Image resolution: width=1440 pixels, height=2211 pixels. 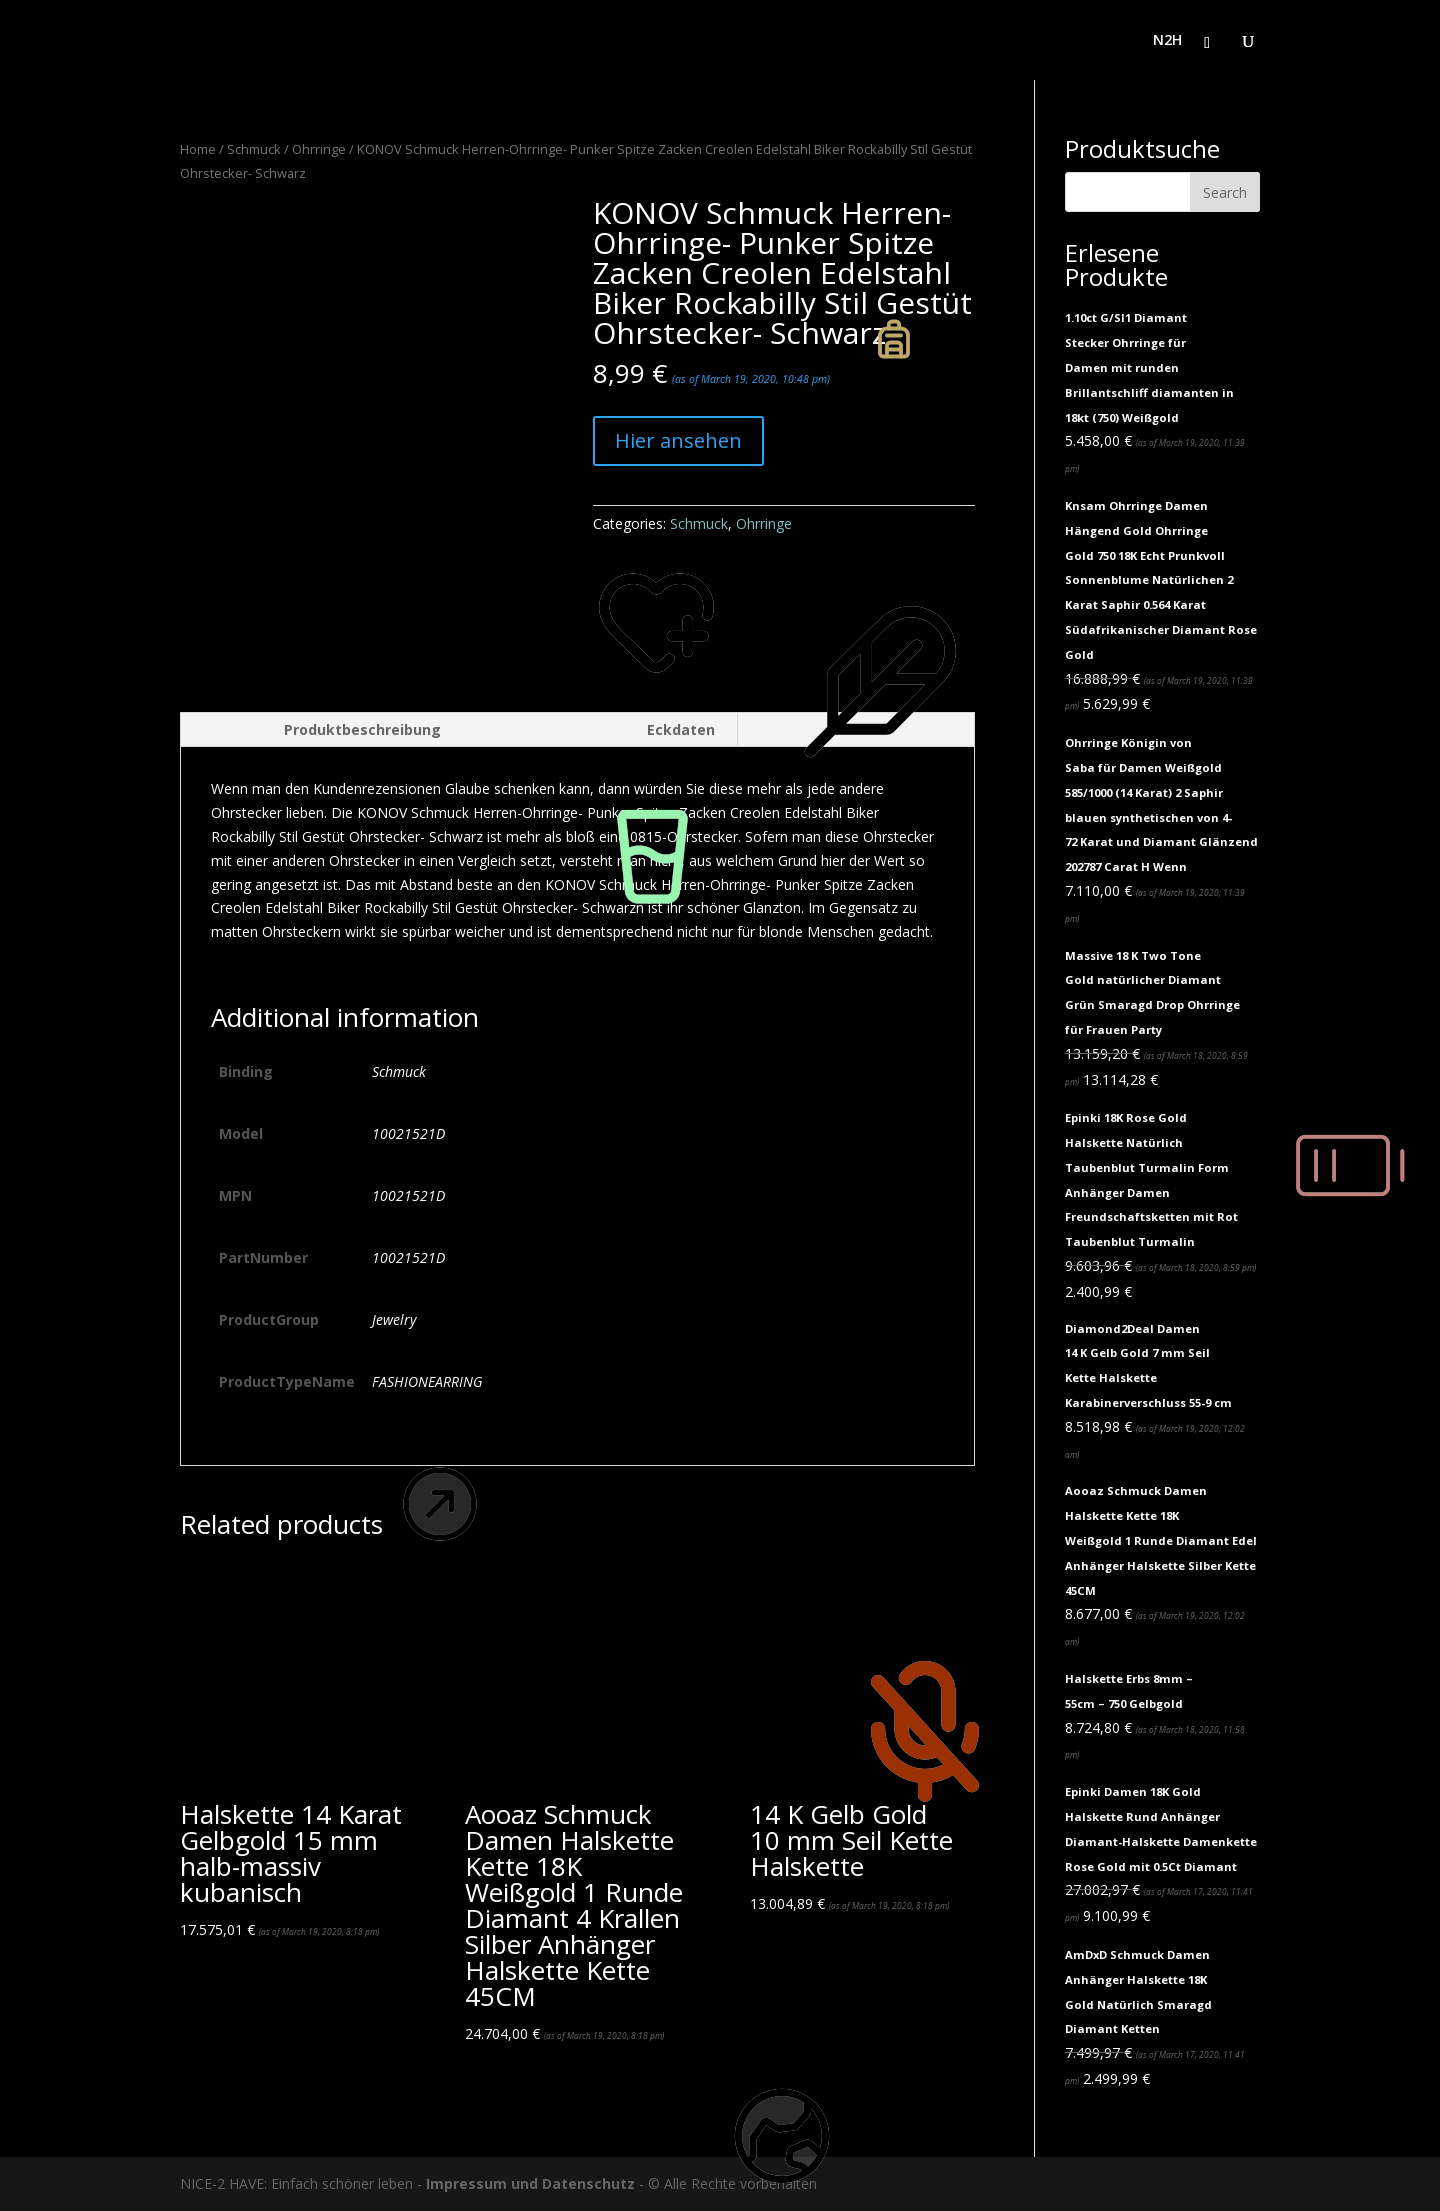 What do you see at coordinates (1348, 1165) in the screenshot?
I see `indicates medium battery level` at bounding box center [1348, 1165].